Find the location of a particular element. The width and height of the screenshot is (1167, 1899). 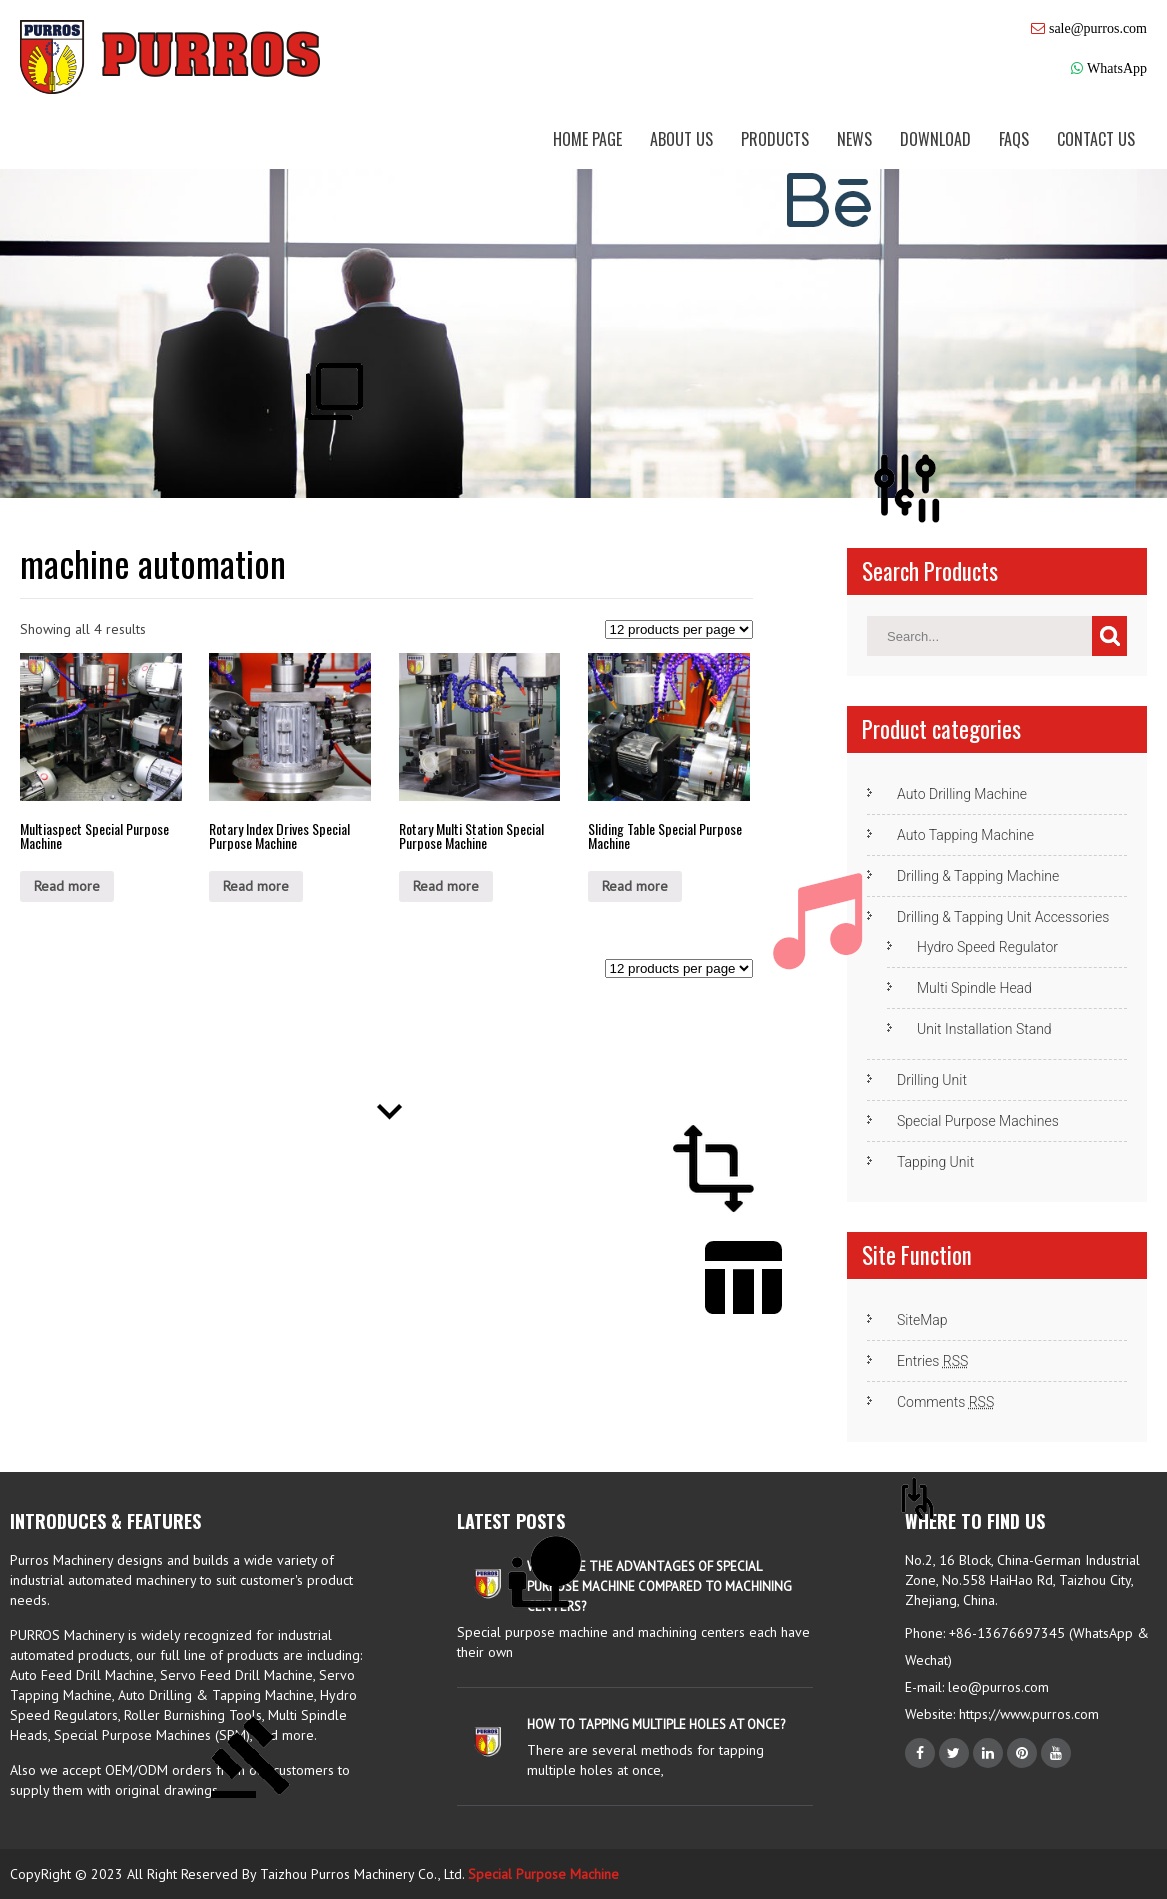

view multiple layers or stacked items is located at coordinates (334, 391).